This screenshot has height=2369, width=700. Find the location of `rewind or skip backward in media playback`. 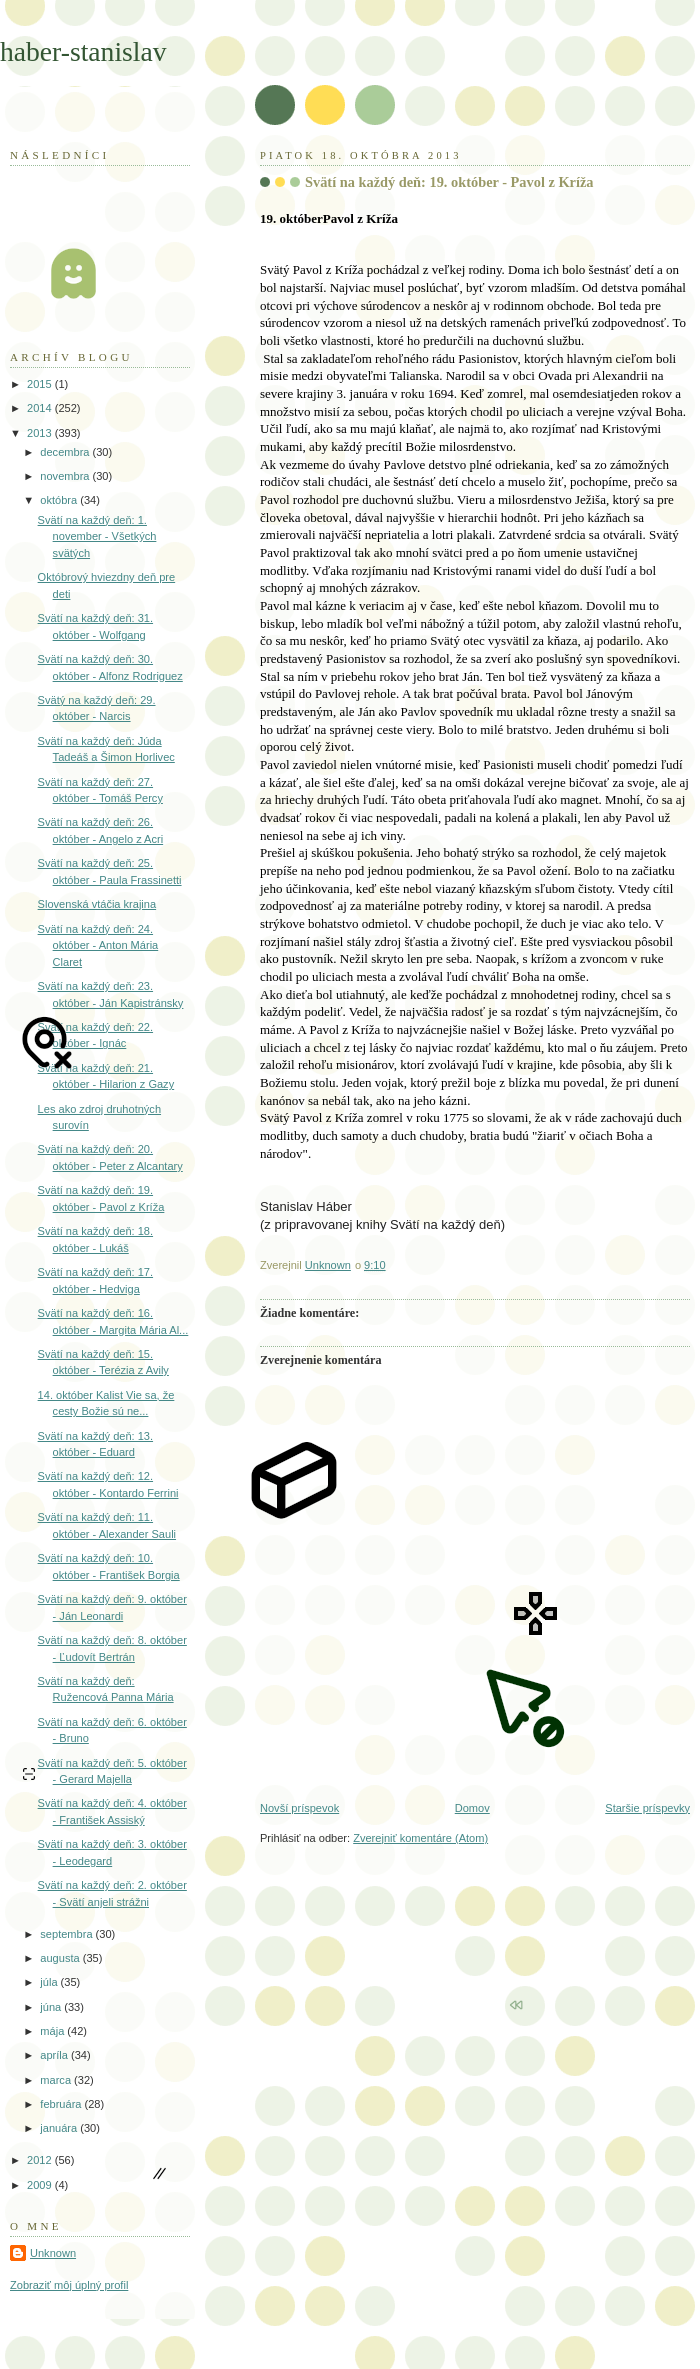

rewind or skip backward in media playback is located at coordinates (517, 2005).